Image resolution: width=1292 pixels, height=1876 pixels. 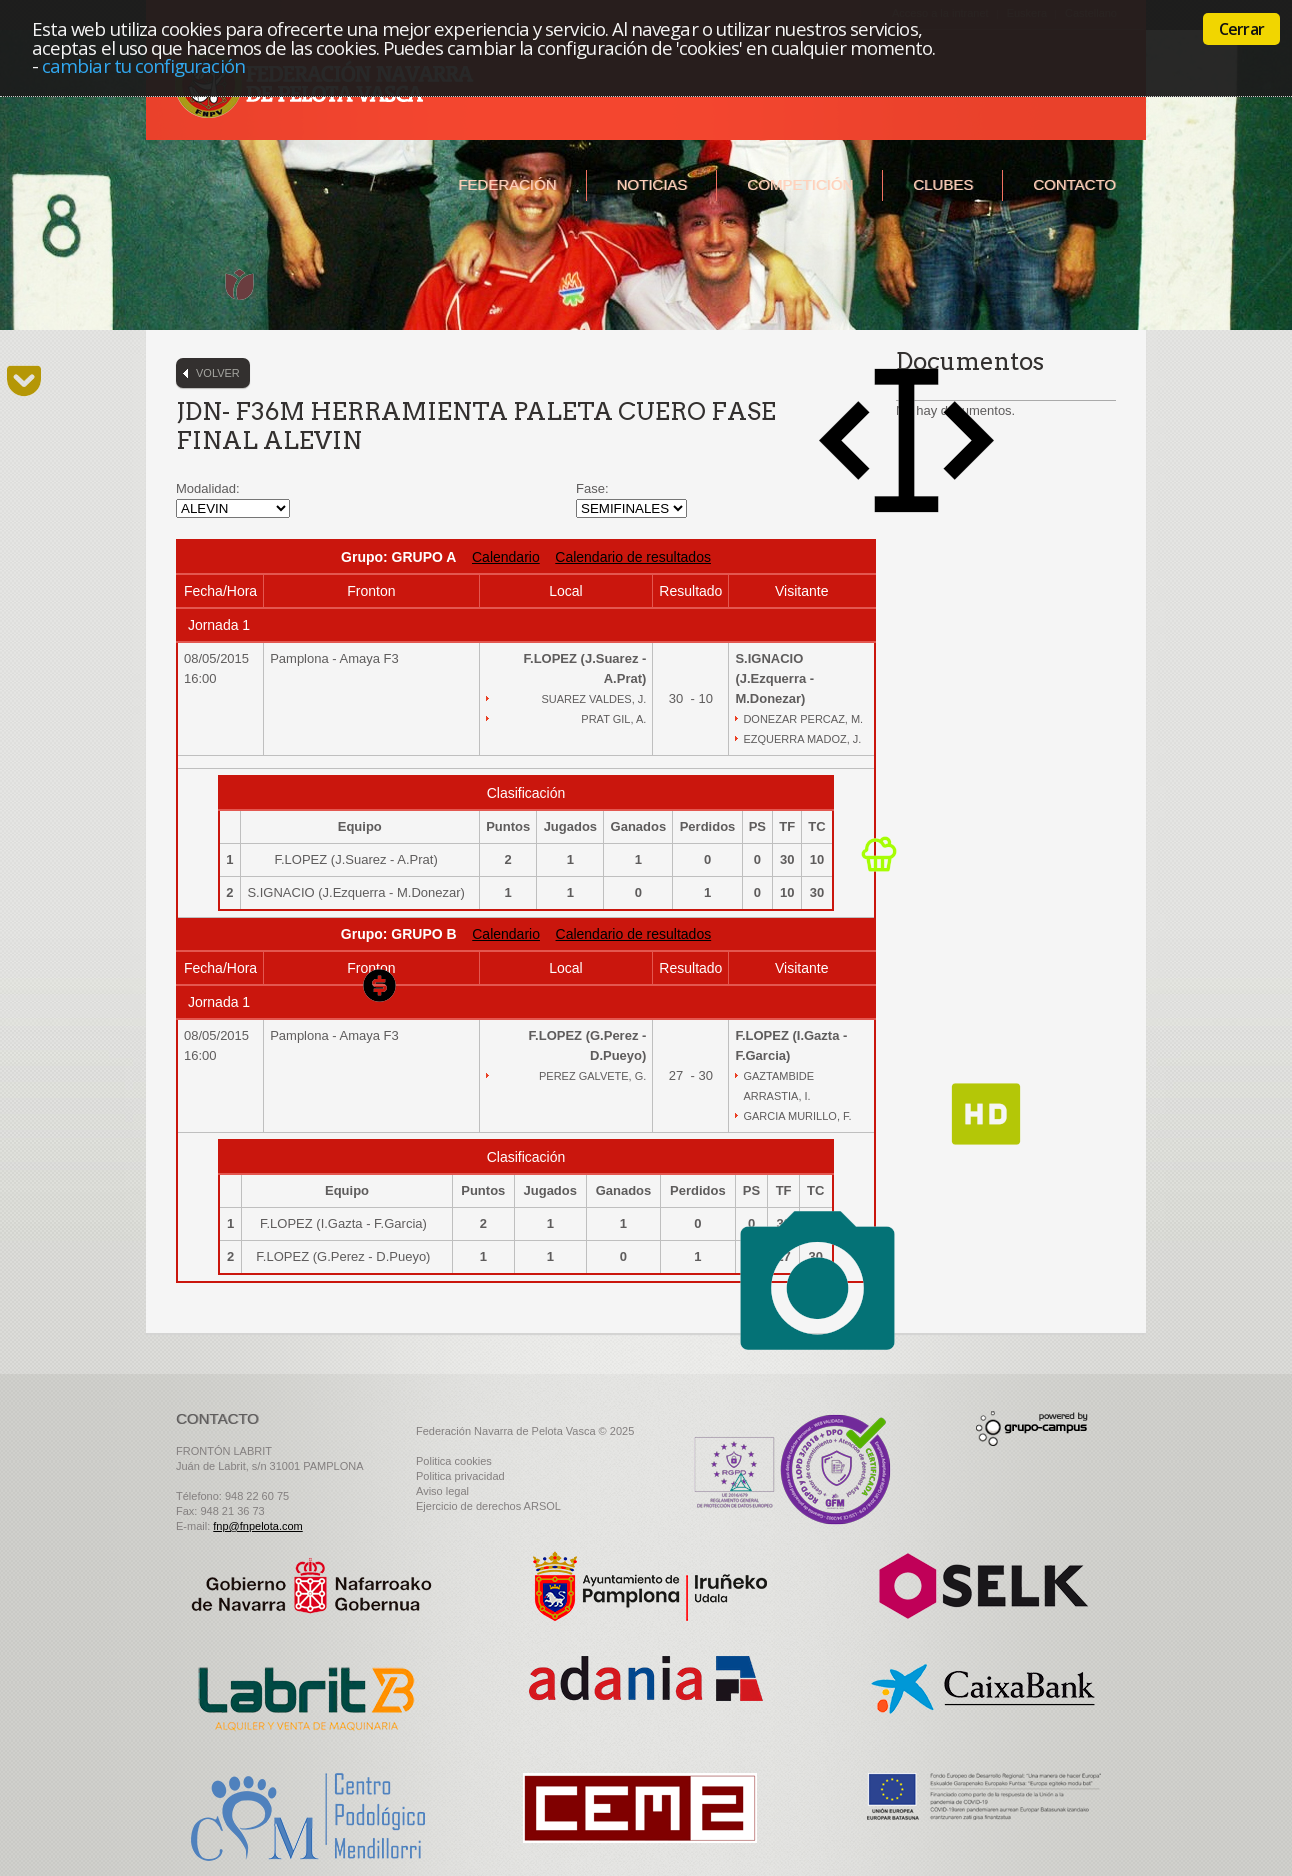 What do you see at coordinates (817, 1280) in the screenshot?
I see `take a photo` at bounding box center [817, 1280].